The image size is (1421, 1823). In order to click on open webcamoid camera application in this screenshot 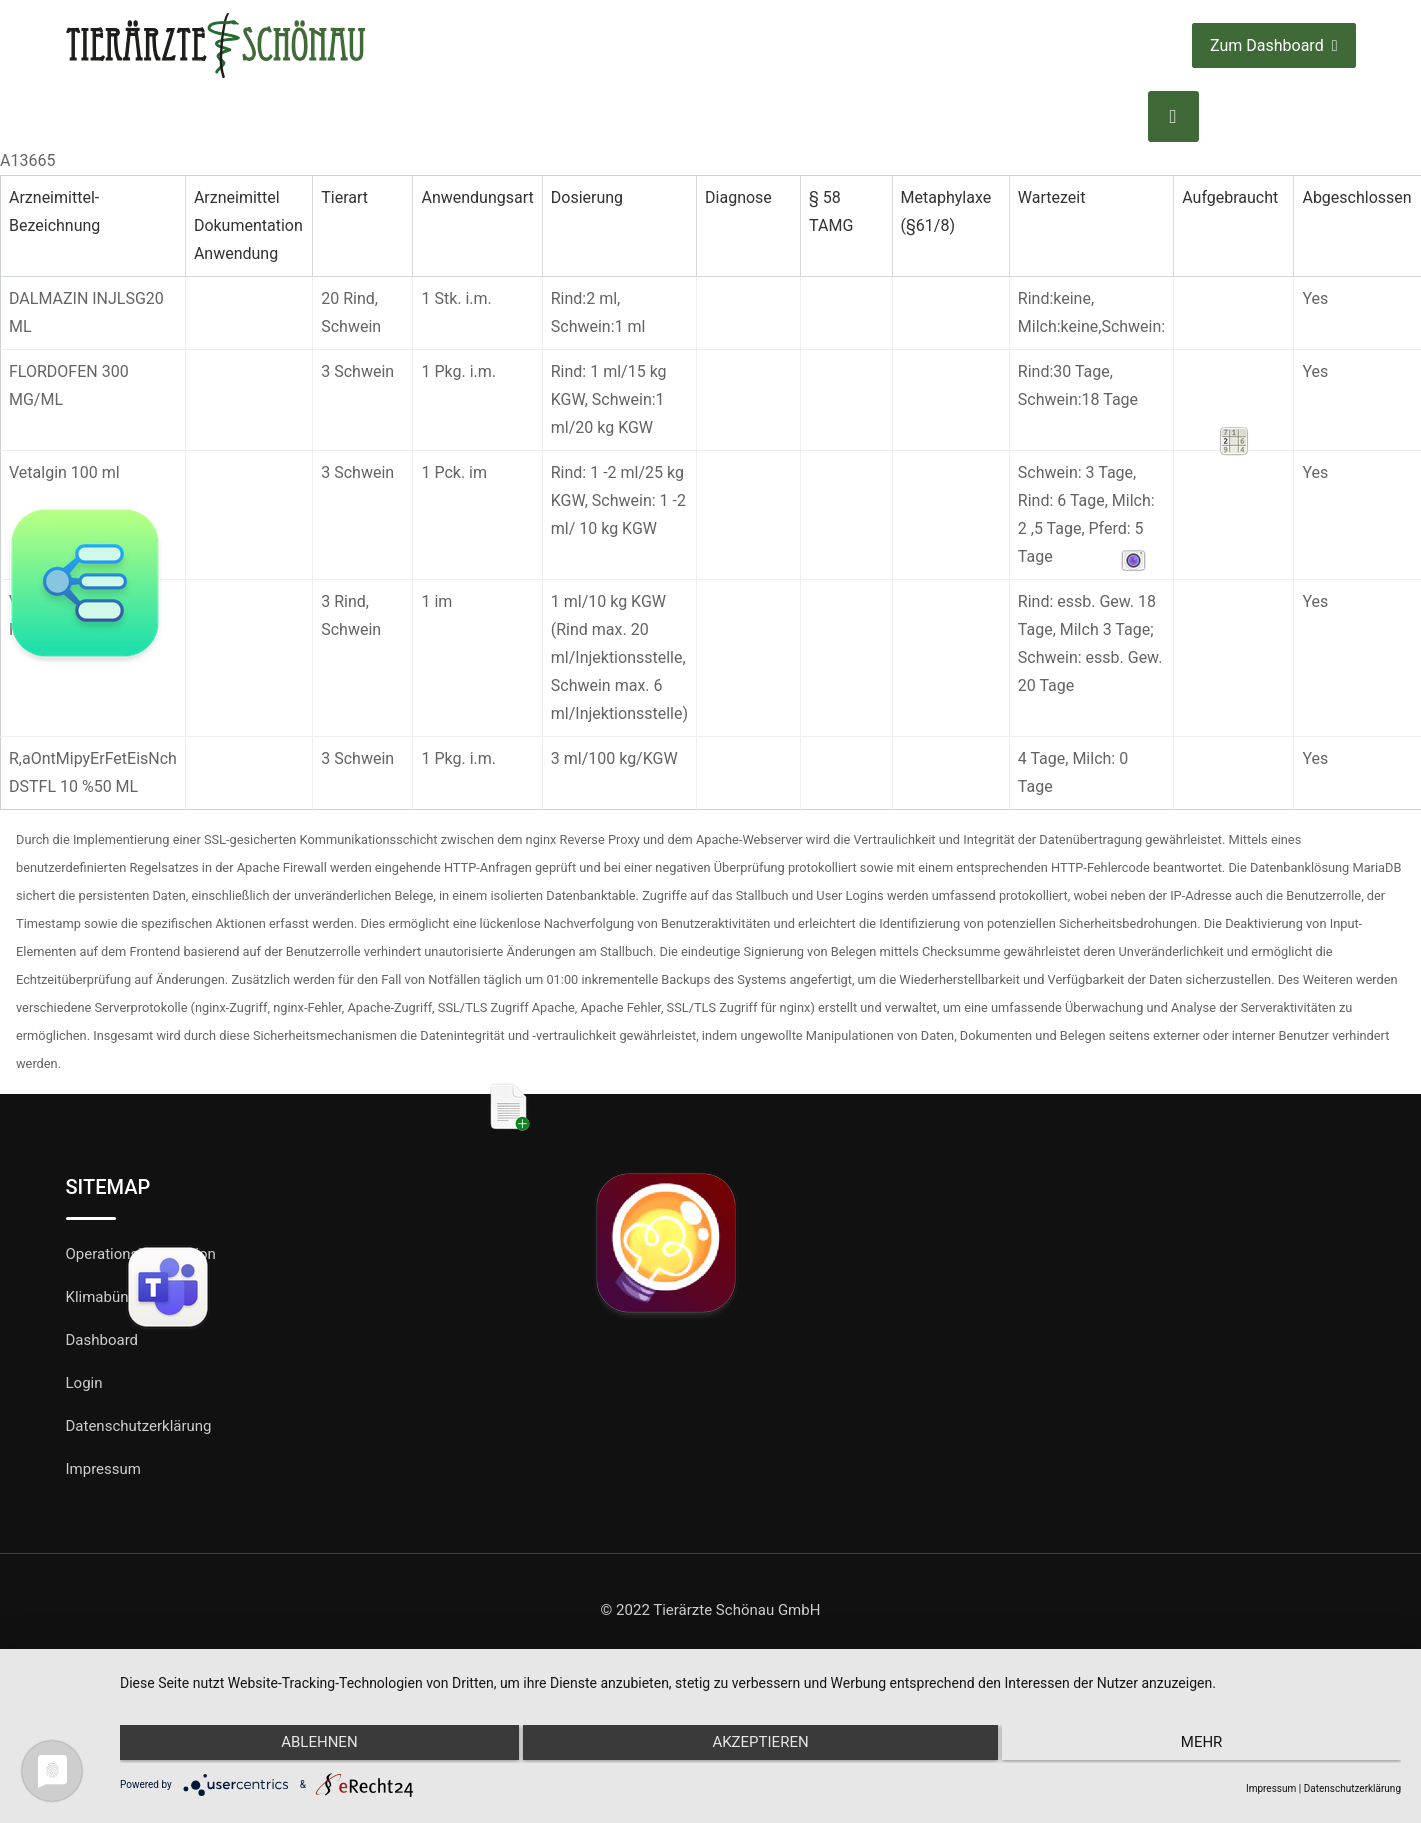, I will do `click(1133, 560)`.